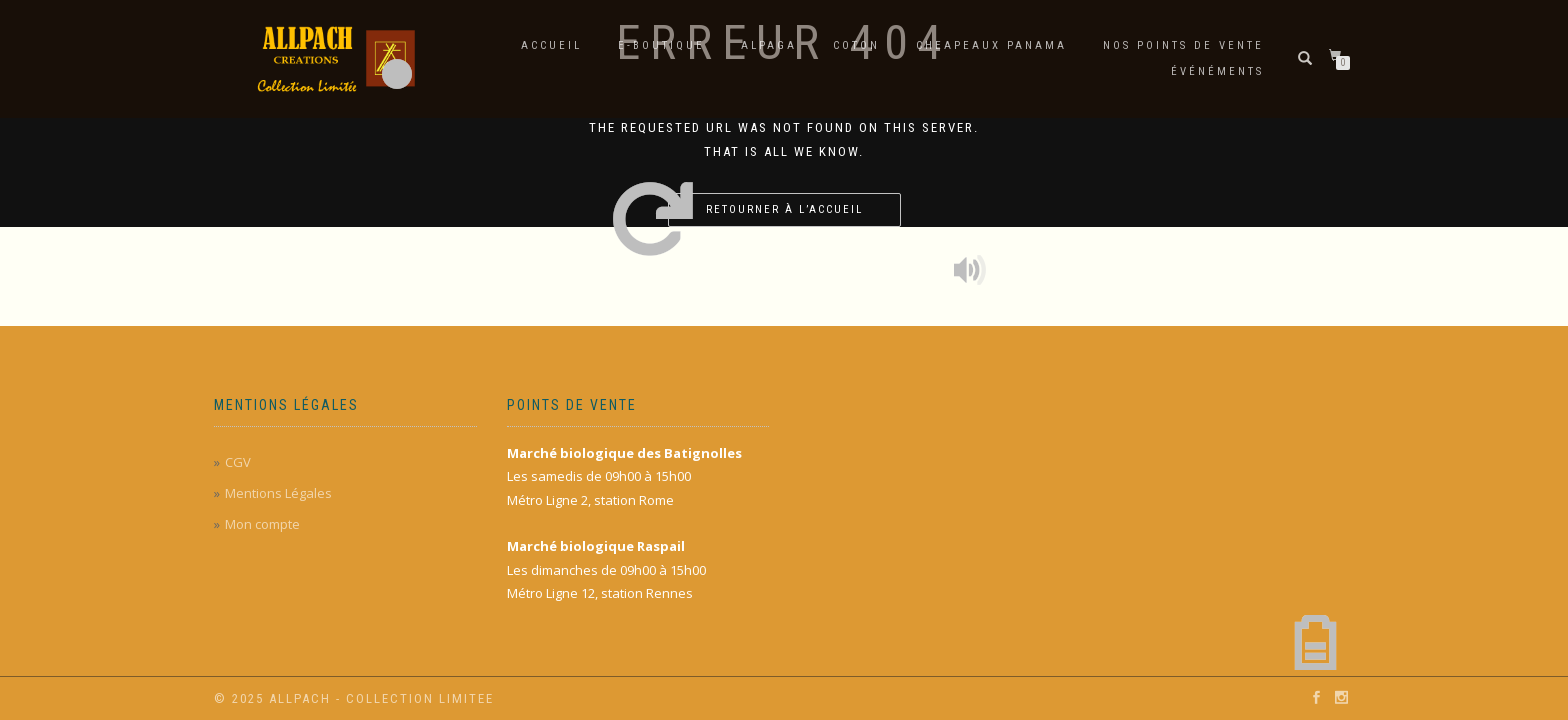 The image size is (1568, 720). What do you see at coordinates (656, 219) in the screenshot?
I see `refresh the current view` at bounding box center [656, 219].